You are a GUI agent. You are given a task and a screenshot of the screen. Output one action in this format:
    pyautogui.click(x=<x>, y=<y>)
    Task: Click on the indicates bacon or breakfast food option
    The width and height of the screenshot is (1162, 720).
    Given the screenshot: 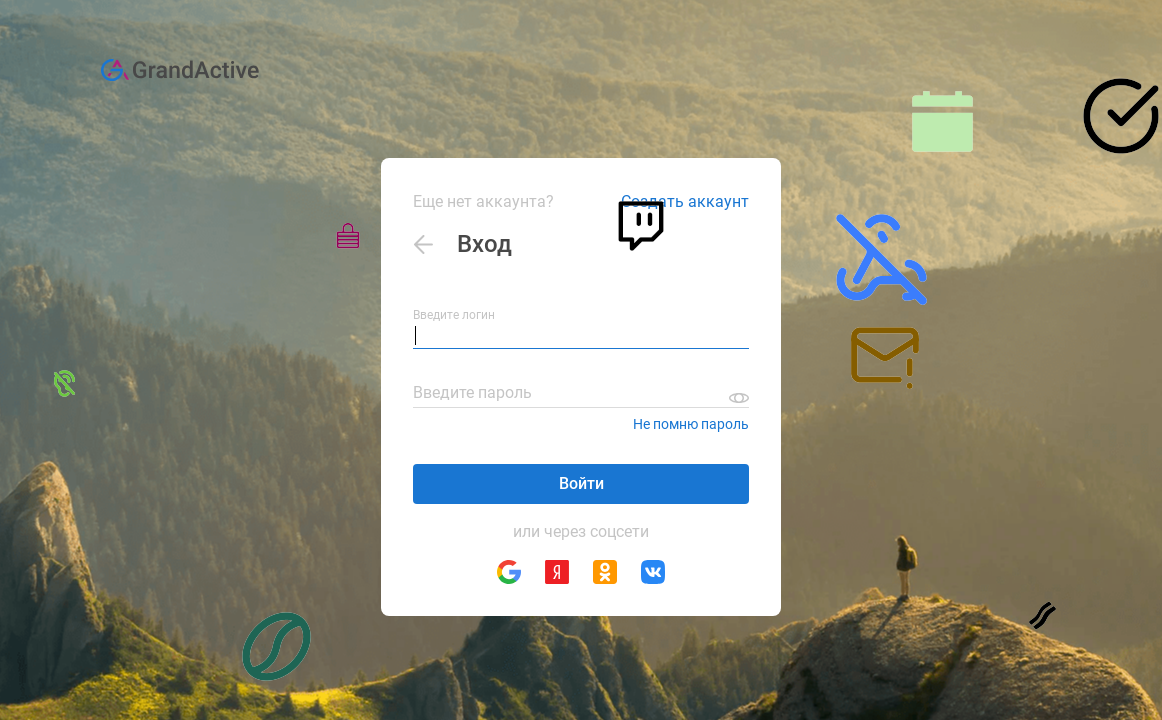 What is the action you would take?
    pyautogui.click(x=1042, y=615)
    